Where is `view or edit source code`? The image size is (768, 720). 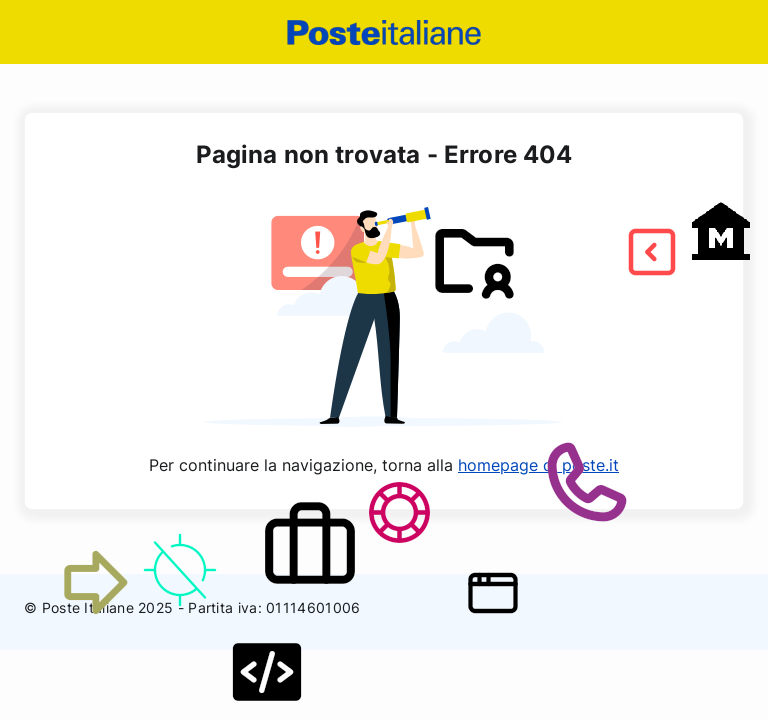
view or edit source code is located at coordinates (267, 672).